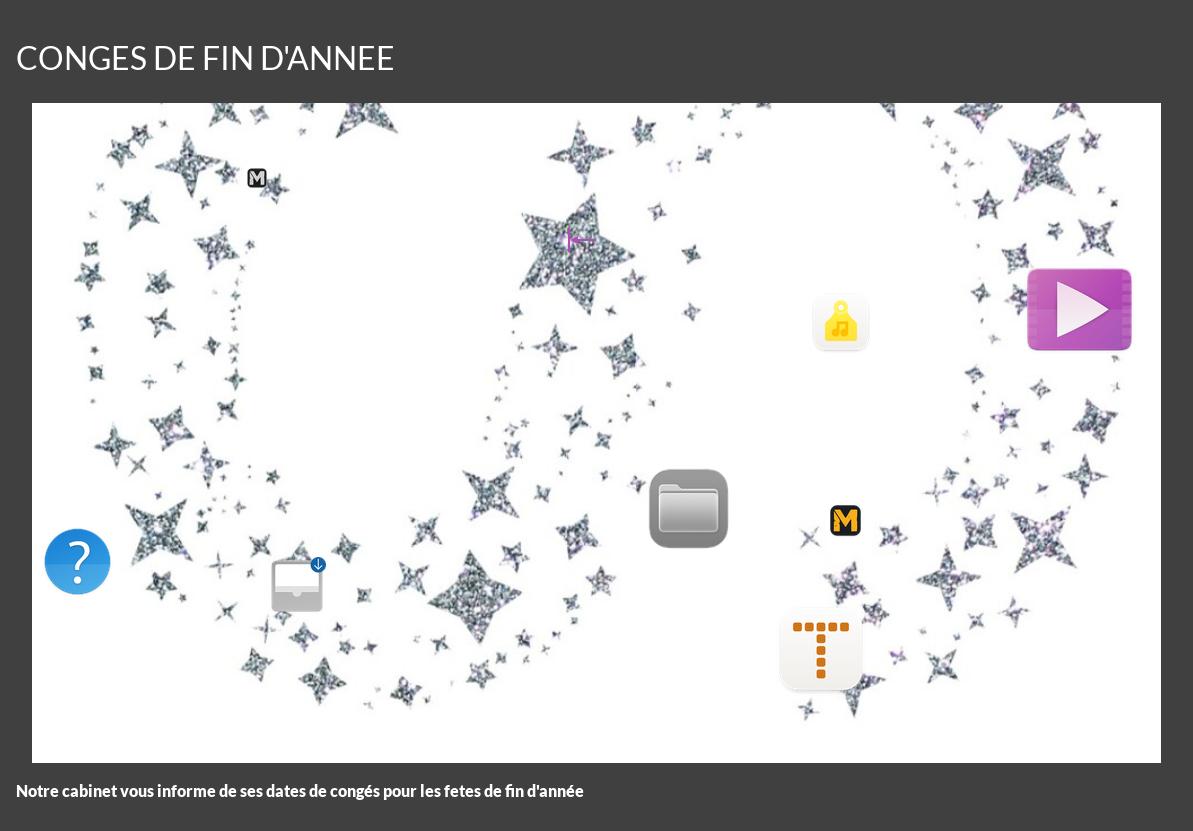  Describe the element at coordinates (297, 586) in the screenshot. I see `access your email inbox` at that location.